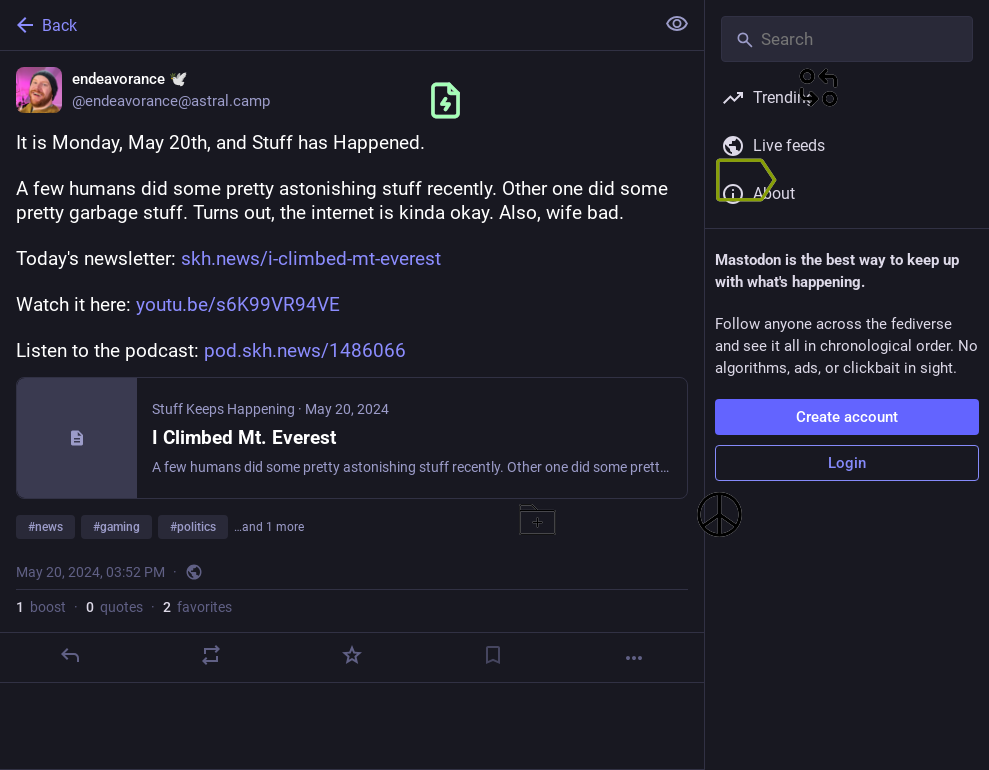  Describe the element at coordinates (537, 519) in the screenshot. I see `create a new folder` at that location.